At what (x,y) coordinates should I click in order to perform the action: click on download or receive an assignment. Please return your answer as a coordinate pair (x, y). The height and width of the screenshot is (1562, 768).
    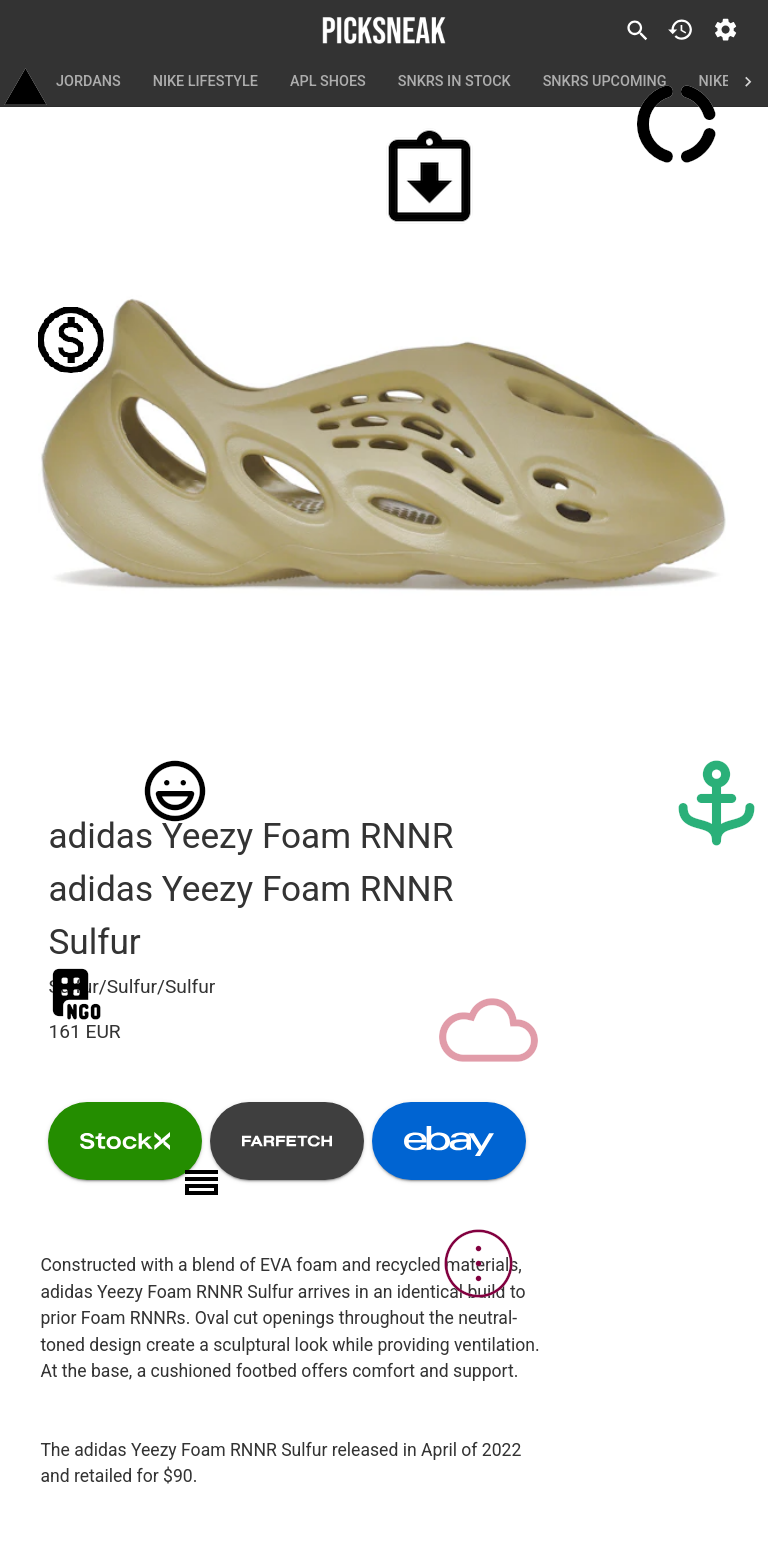
    Looking at the image, I should click on (429, 180).